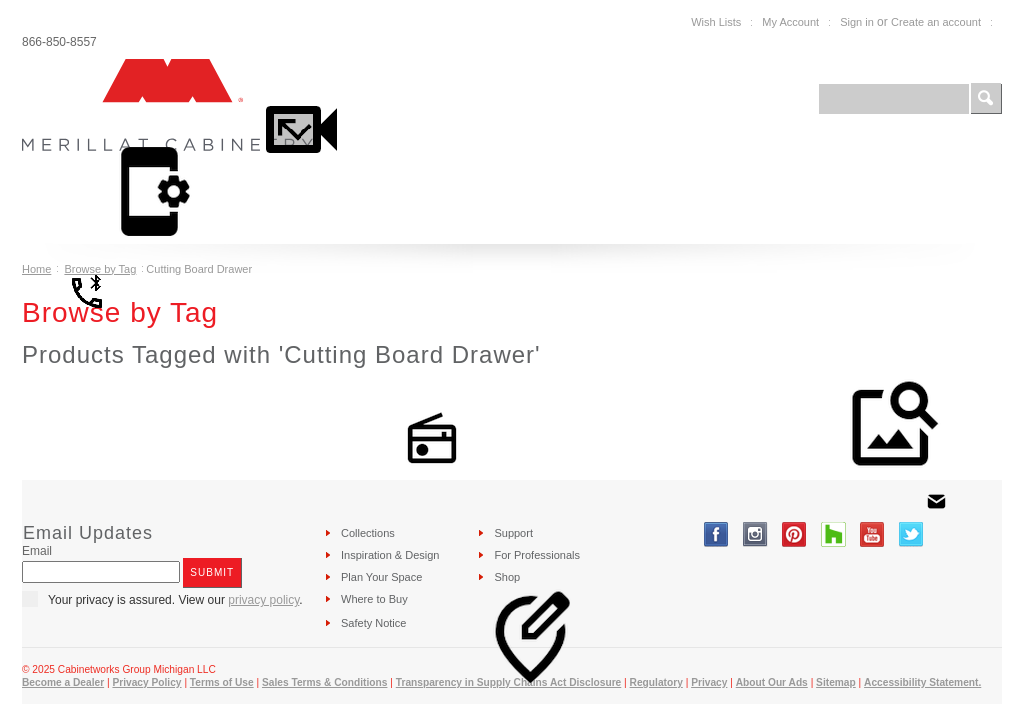 Image resolution: width=1024 pixels, height=720 pixels. What do you see at coordinates (301, 129) in the screenshot?
I see `indicates a missed video call` at bounding box center [301, 129].